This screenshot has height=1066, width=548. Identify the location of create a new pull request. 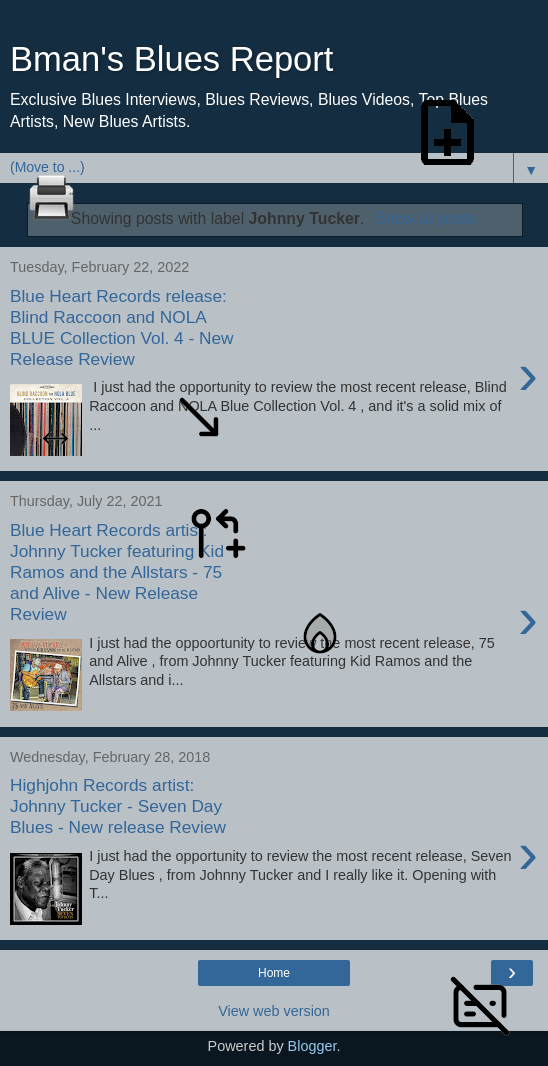
(218, 533).